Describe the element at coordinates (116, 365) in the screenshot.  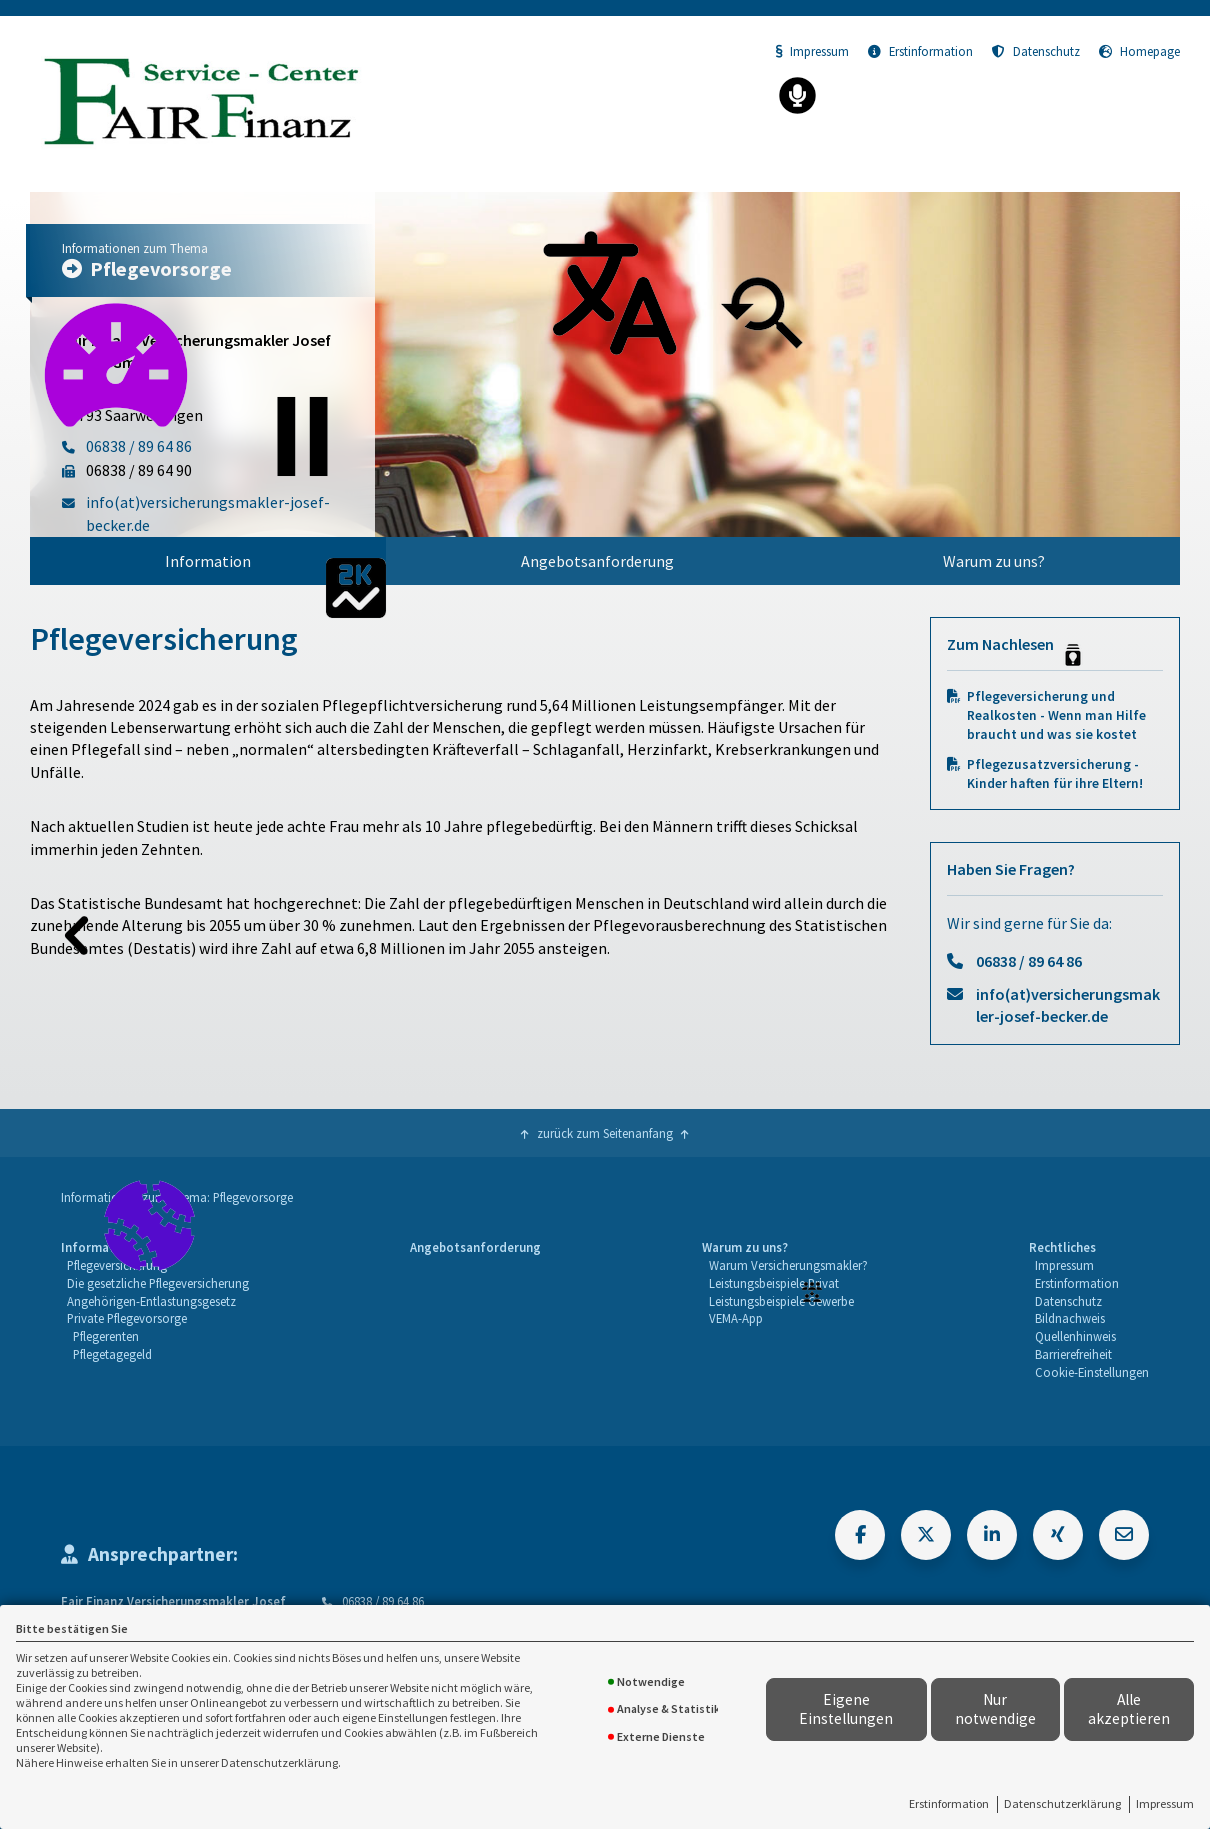
I see `view performance metrics or speed` at that location.